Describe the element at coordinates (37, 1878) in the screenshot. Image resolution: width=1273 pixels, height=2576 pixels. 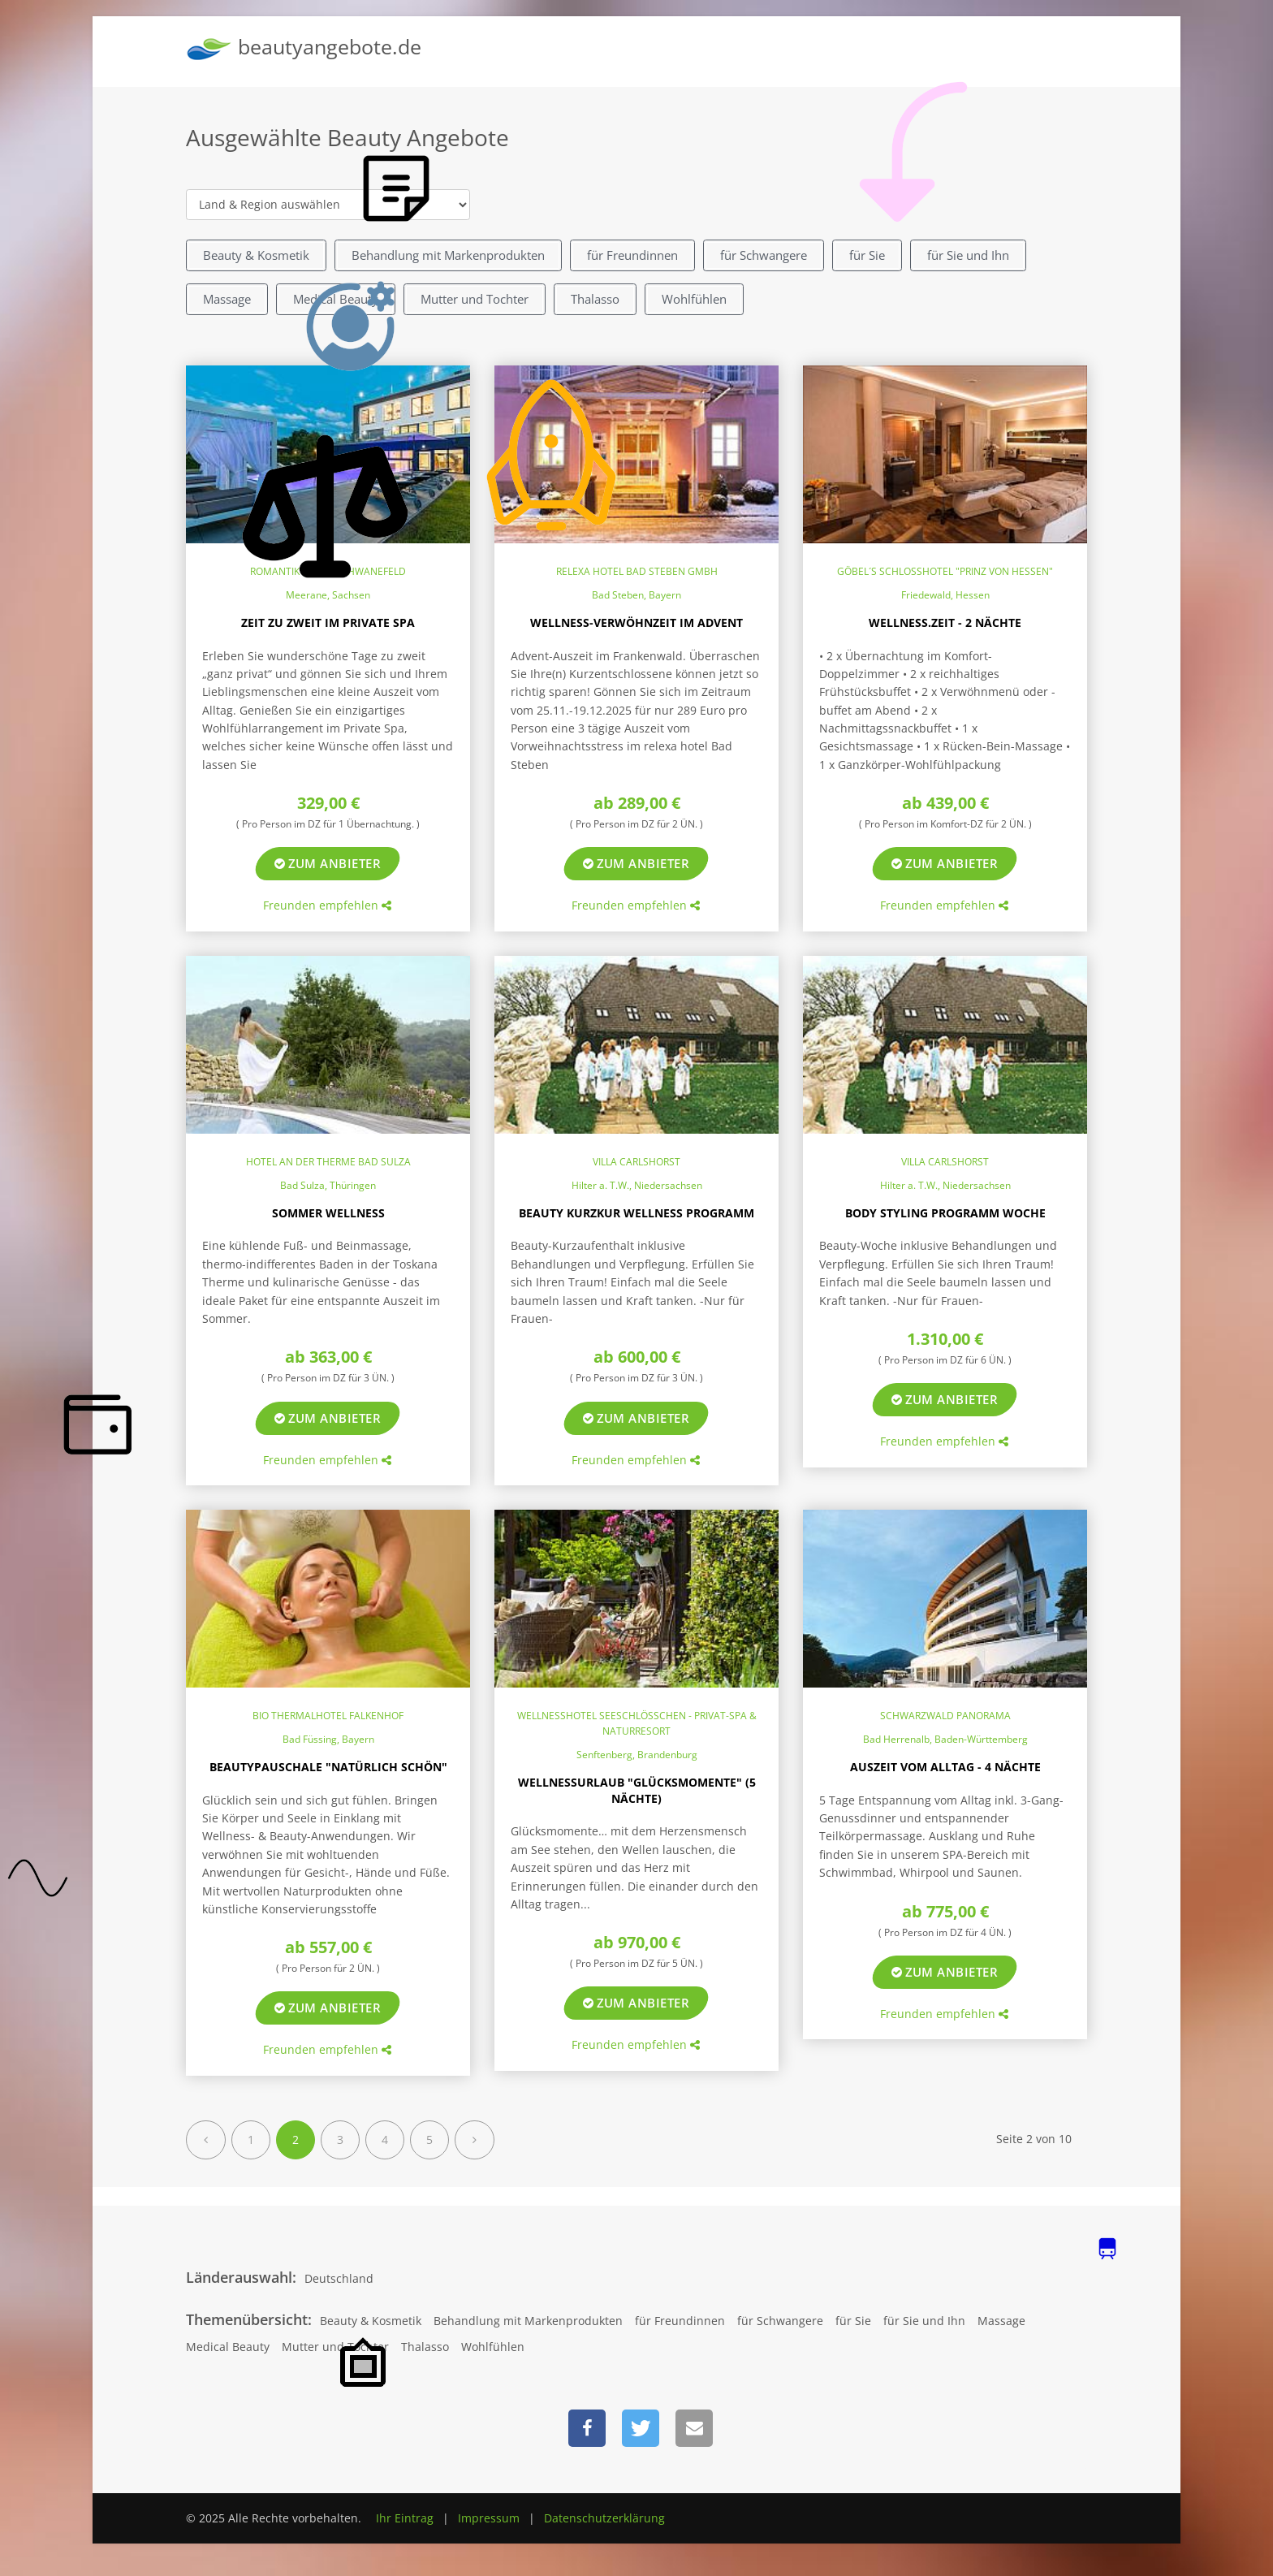
I see `adjust audio or sound wave settings` at that location.